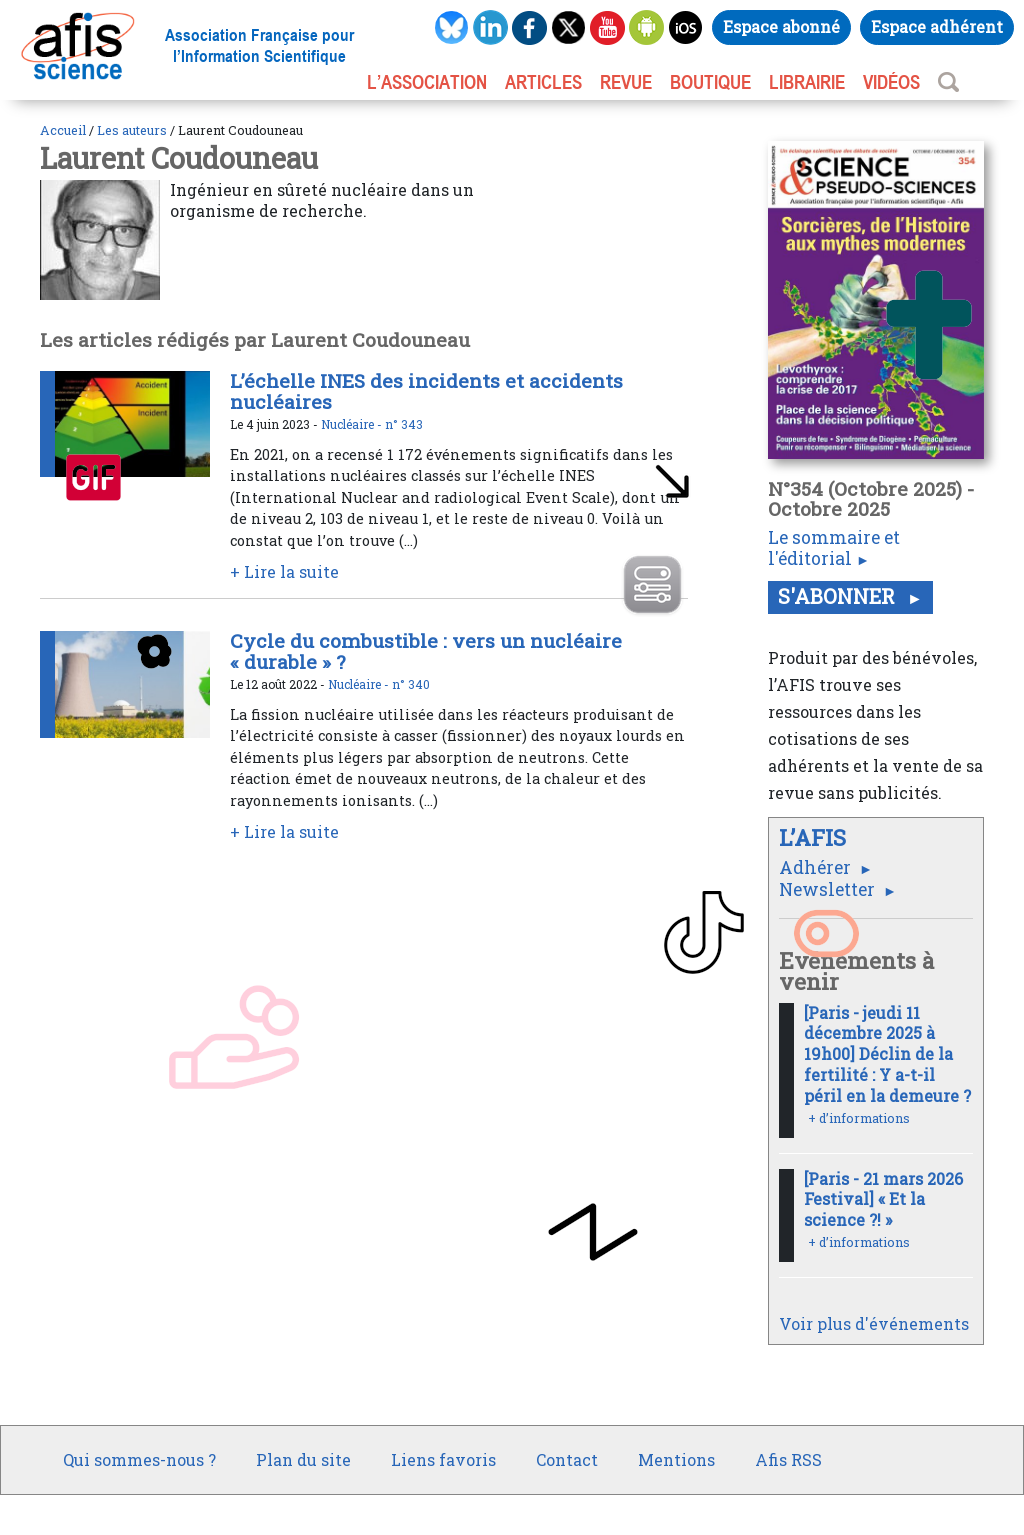 Image resolution: width=1024 pixels, height=1535 pixels. I want to click on open the TikTok app, so click(704, 934).